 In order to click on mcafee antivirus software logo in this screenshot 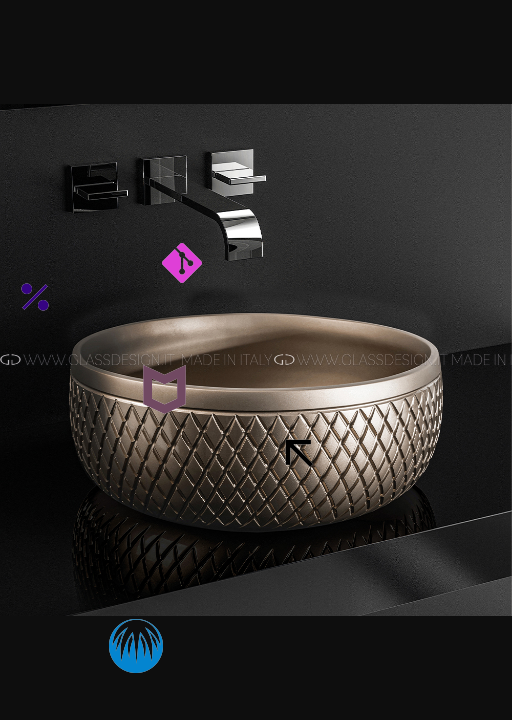, I will do `click(164, 389)`.